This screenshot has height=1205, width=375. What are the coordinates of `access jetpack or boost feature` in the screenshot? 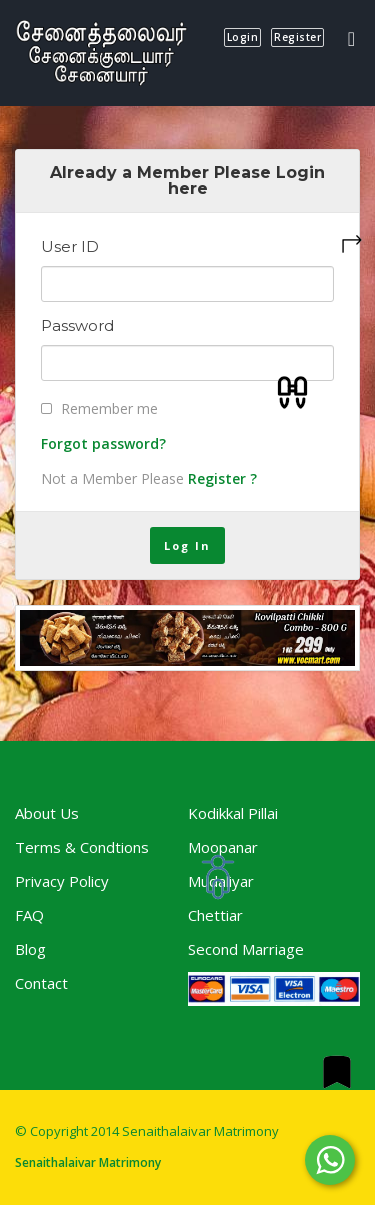 It's located at (292, 392).